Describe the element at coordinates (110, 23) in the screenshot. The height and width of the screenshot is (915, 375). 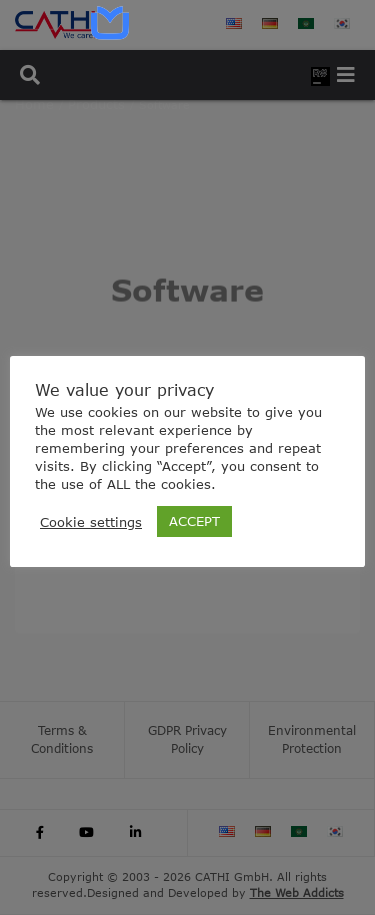
I see `knowledgebase app or service logo` at that location.